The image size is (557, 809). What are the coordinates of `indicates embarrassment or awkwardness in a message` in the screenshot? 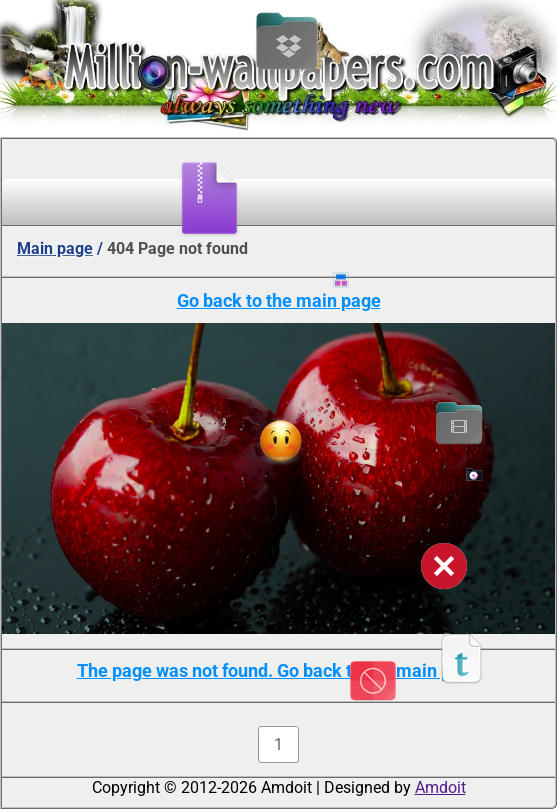 It's located at (281, 443).